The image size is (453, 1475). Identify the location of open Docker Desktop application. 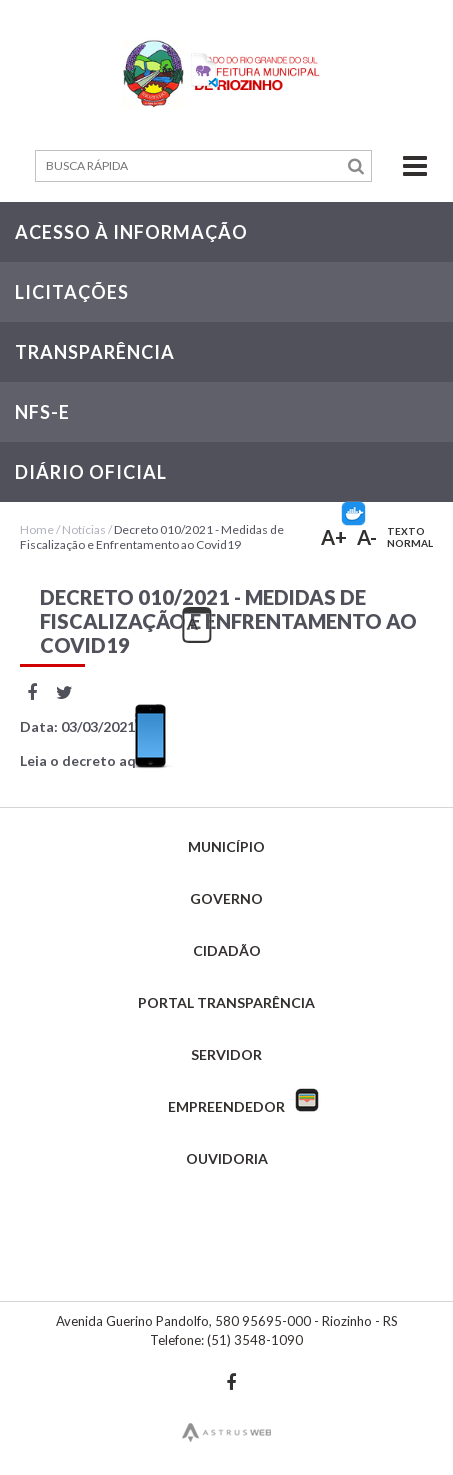
(353, 513).